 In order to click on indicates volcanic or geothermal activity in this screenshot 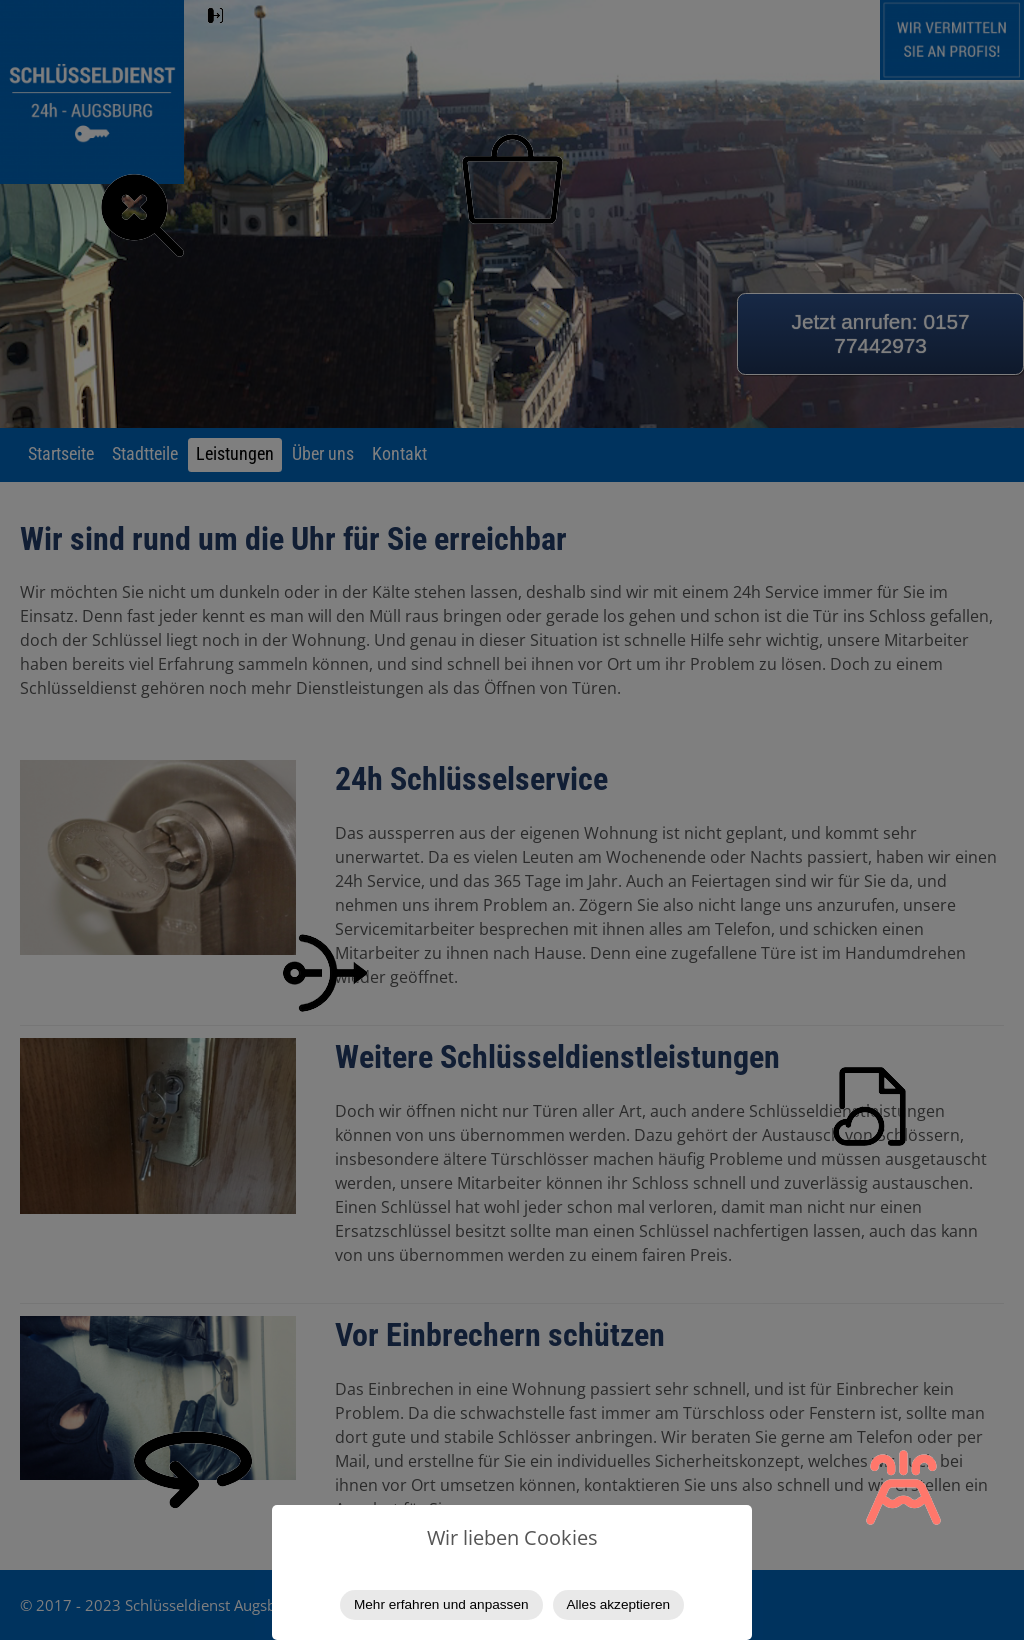, I will do `click(903, 1487)`.